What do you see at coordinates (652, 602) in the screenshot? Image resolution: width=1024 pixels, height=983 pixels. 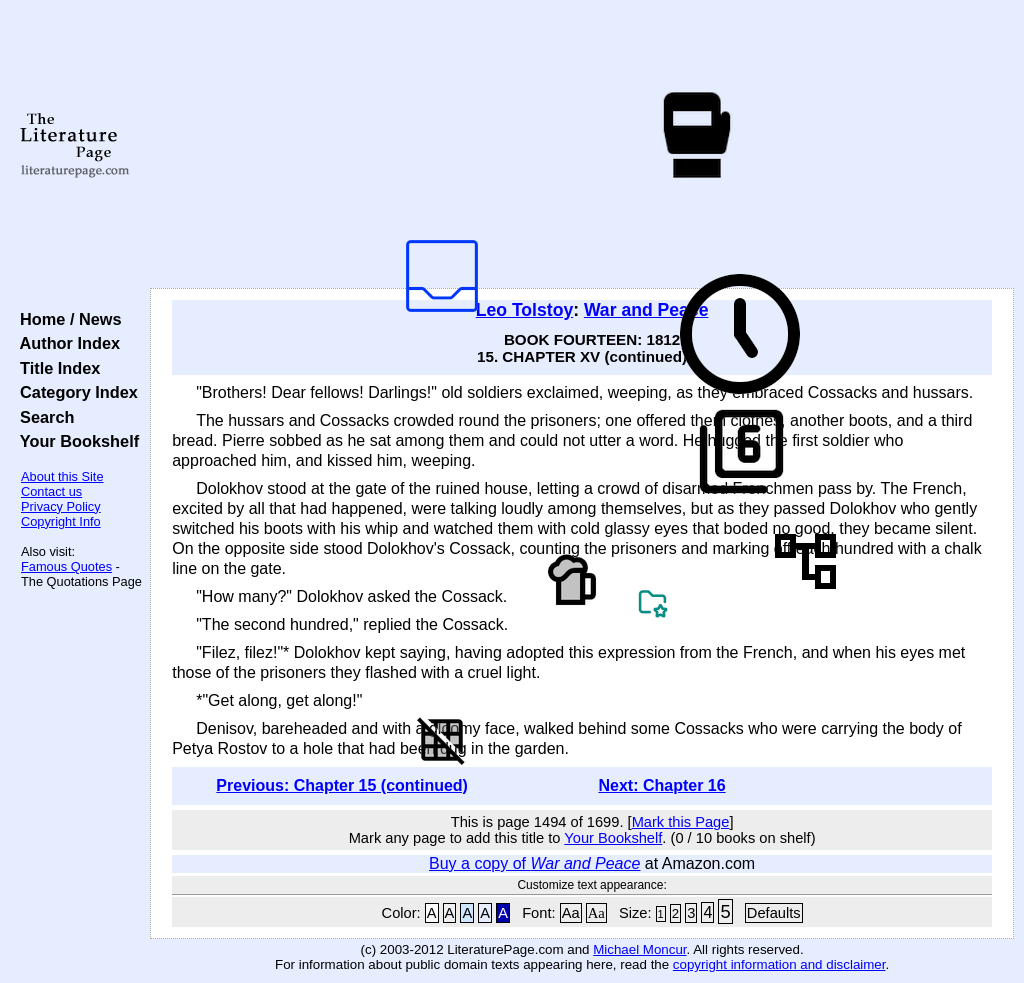 I see `access your favorite or starred folder` at bounding box center [652, 602].